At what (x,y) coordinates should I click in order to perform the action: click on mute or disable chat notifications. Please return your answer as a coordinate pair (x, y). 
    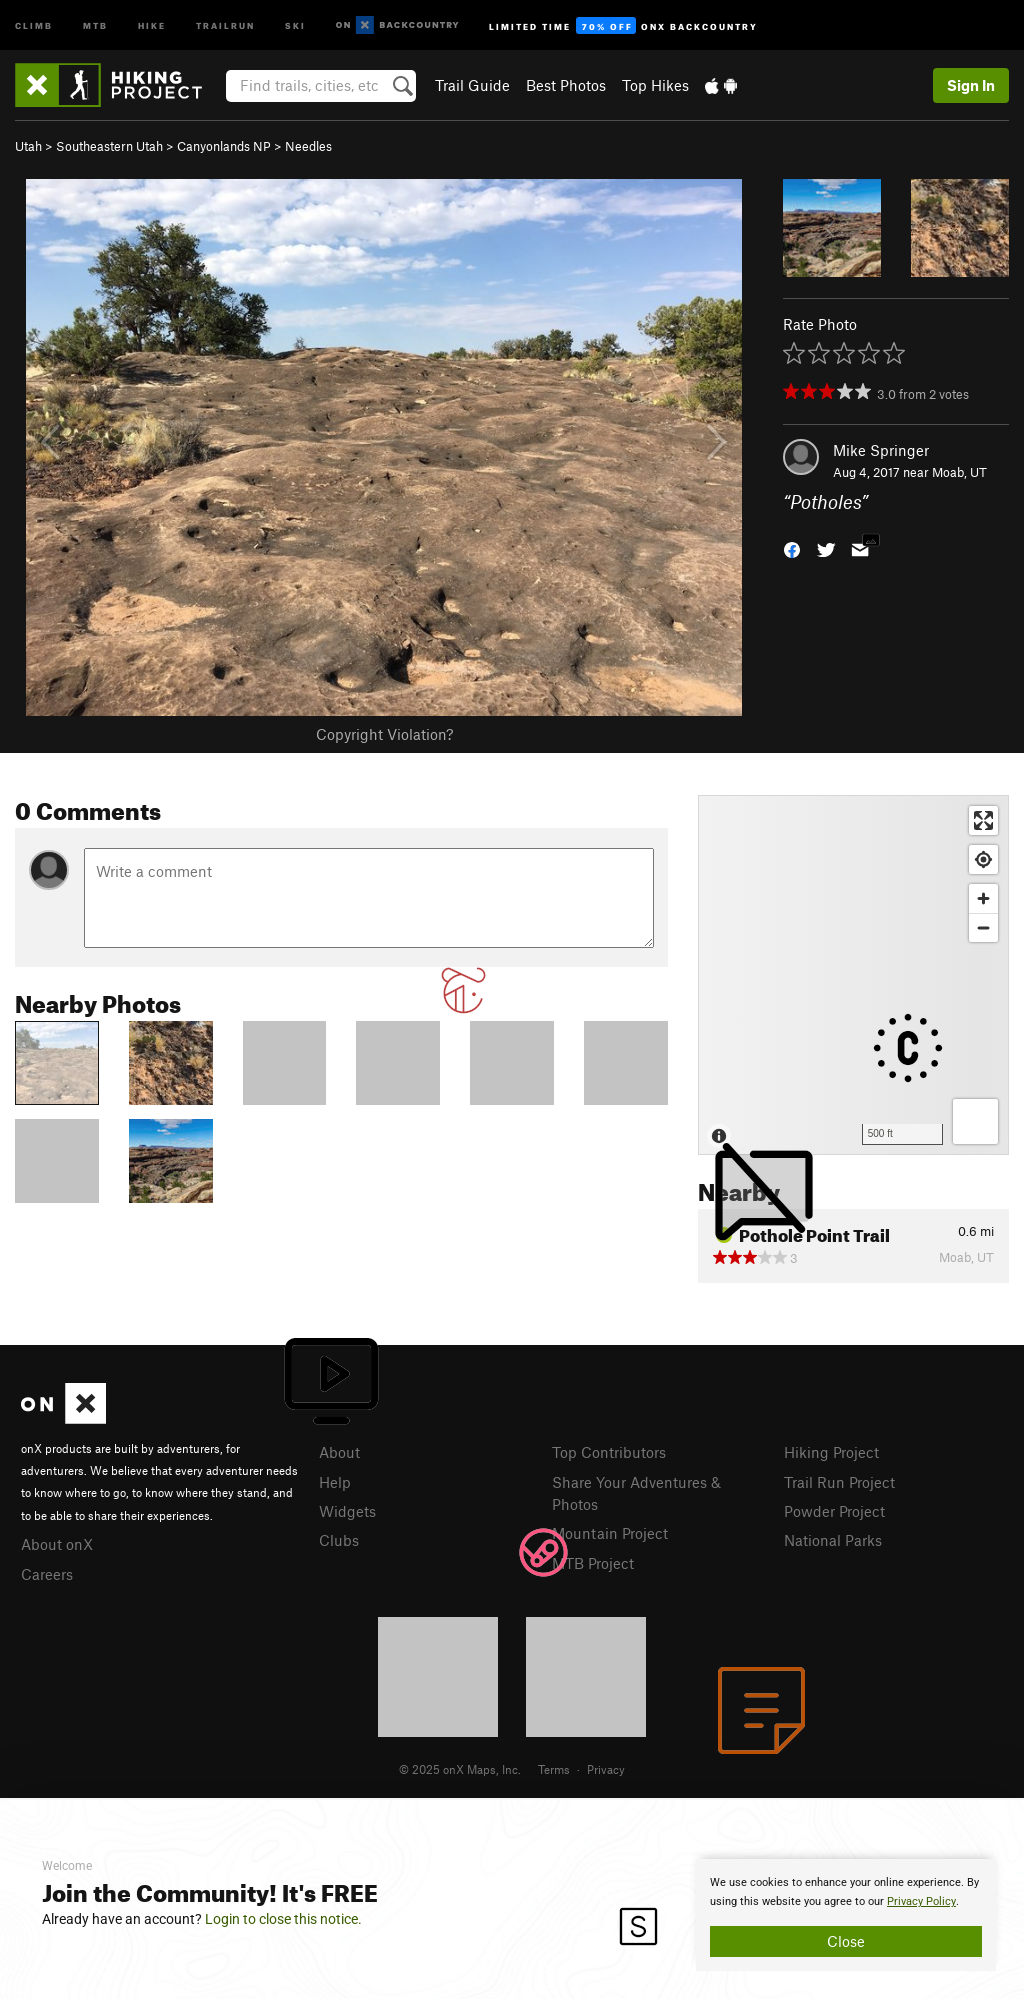
    Looking at the image, I should click on (764, 1188).